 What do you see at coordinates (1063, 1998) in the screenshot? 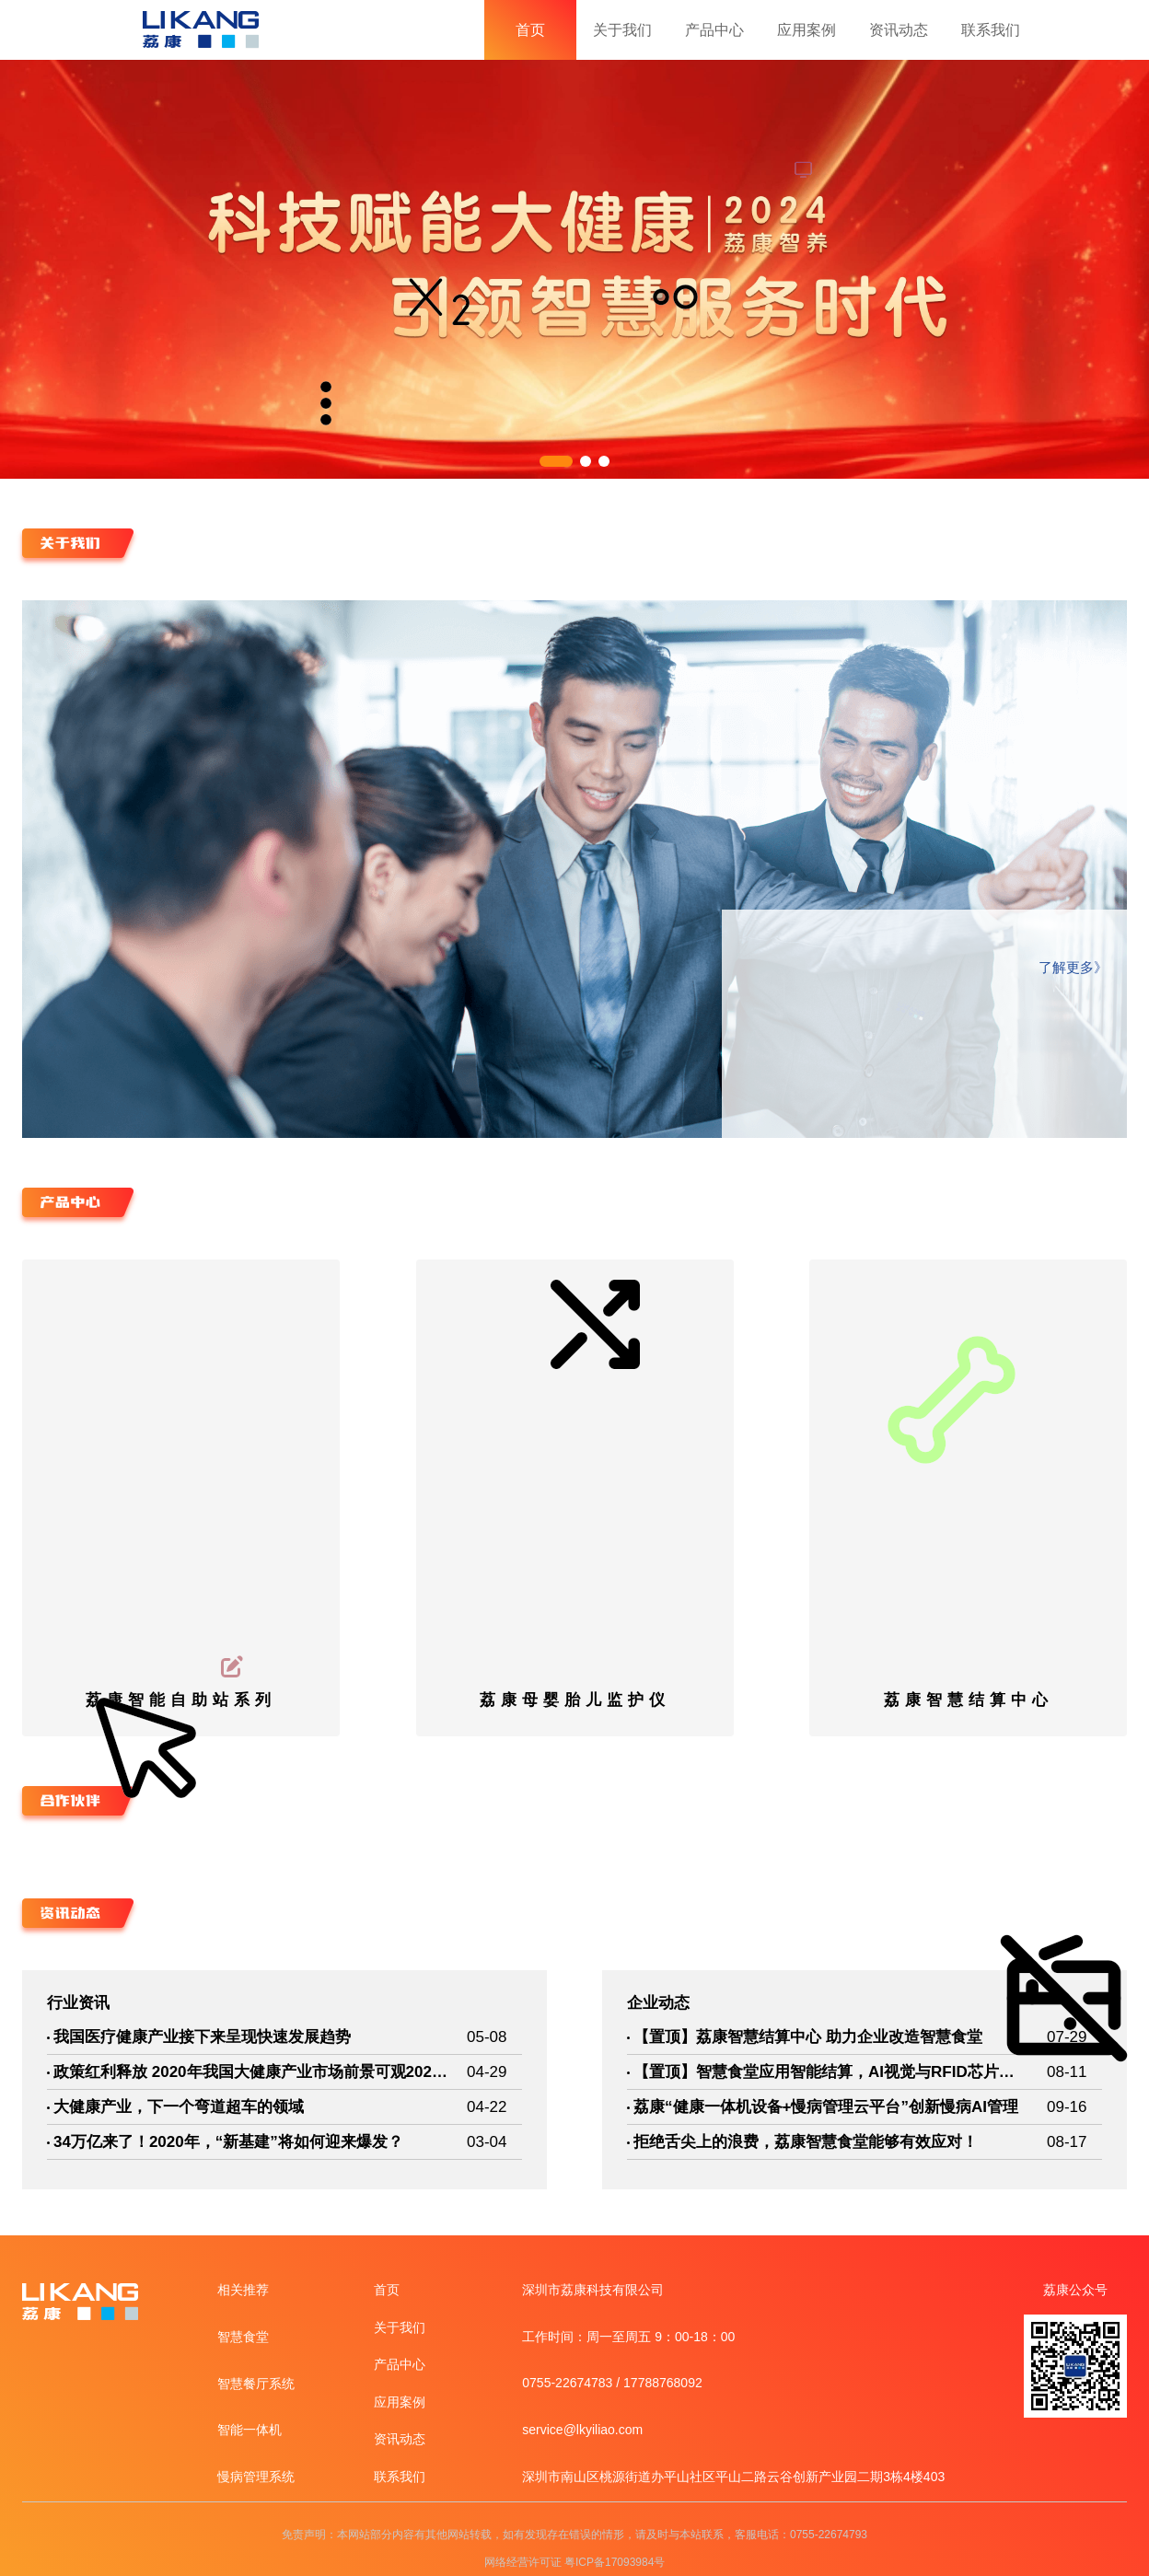
I see `radio or broadcast feature disabled` at bounding box center [1063, 1998].